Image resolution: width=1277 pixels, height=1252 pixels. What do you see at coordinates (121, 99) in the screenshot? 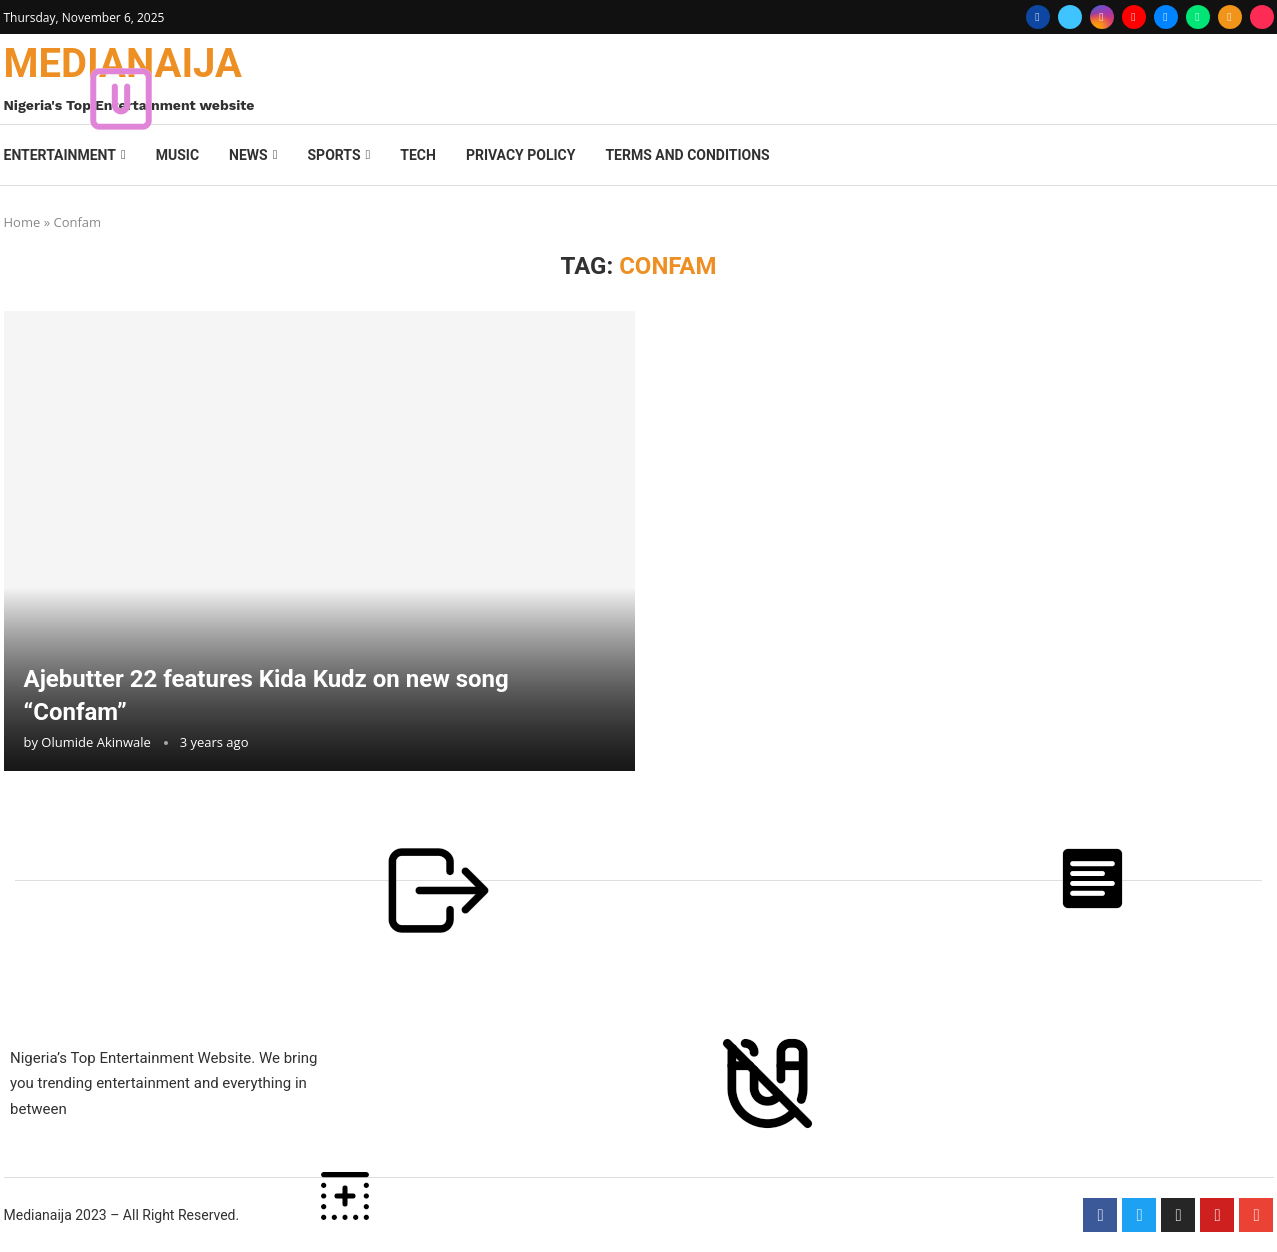
I see `indicates underline text formatting option` at bounding box center [121, 99].